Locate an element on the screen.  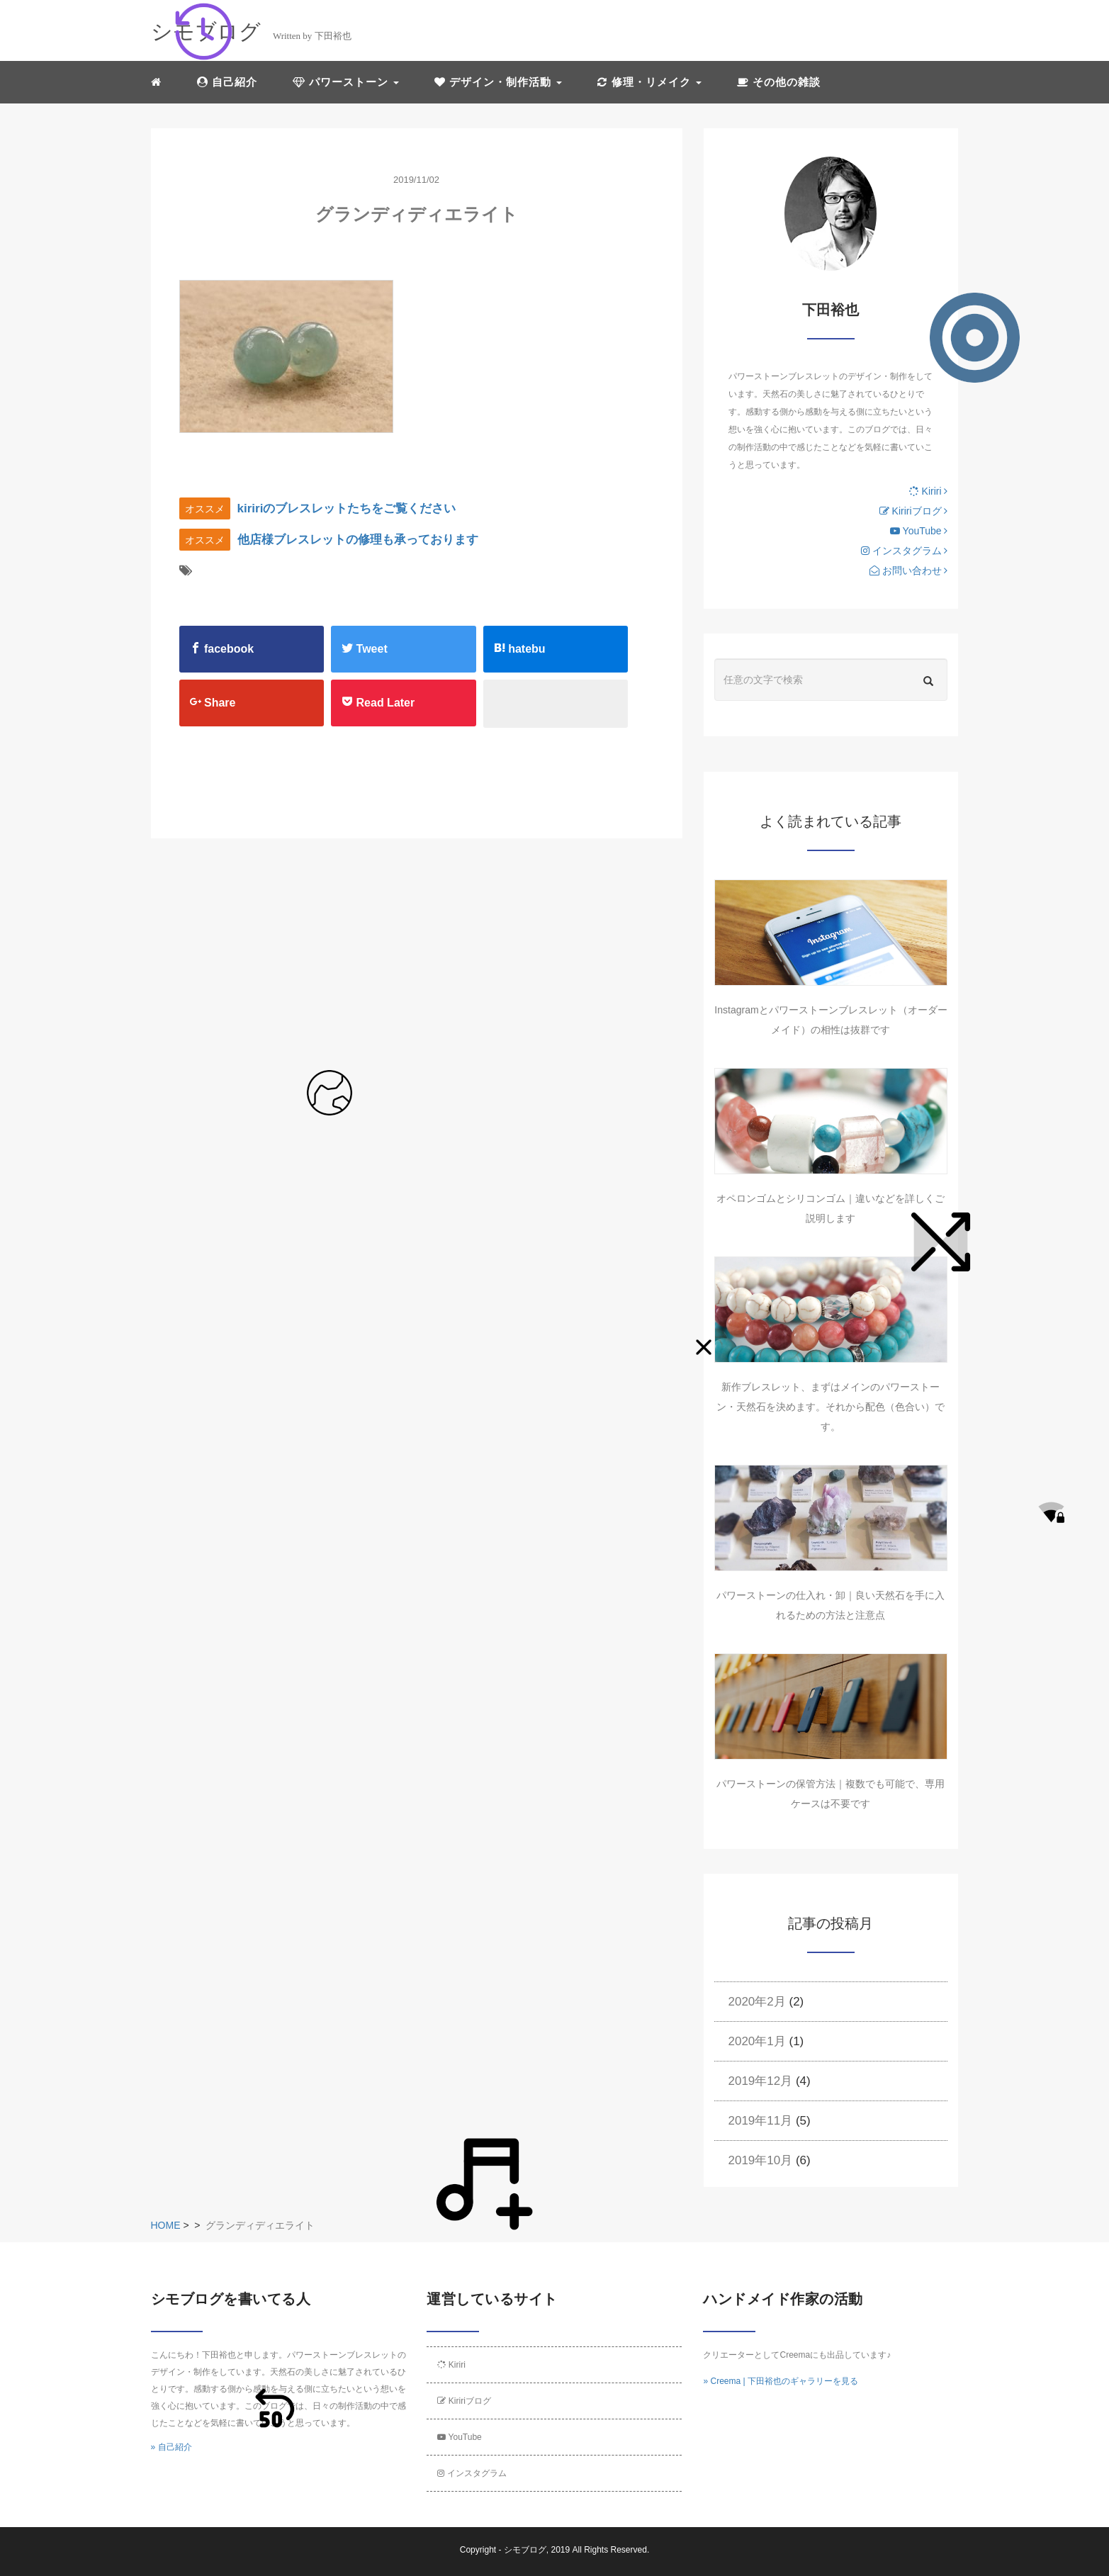
close or dismiss a dialog is located at coordinates (704, 1347).